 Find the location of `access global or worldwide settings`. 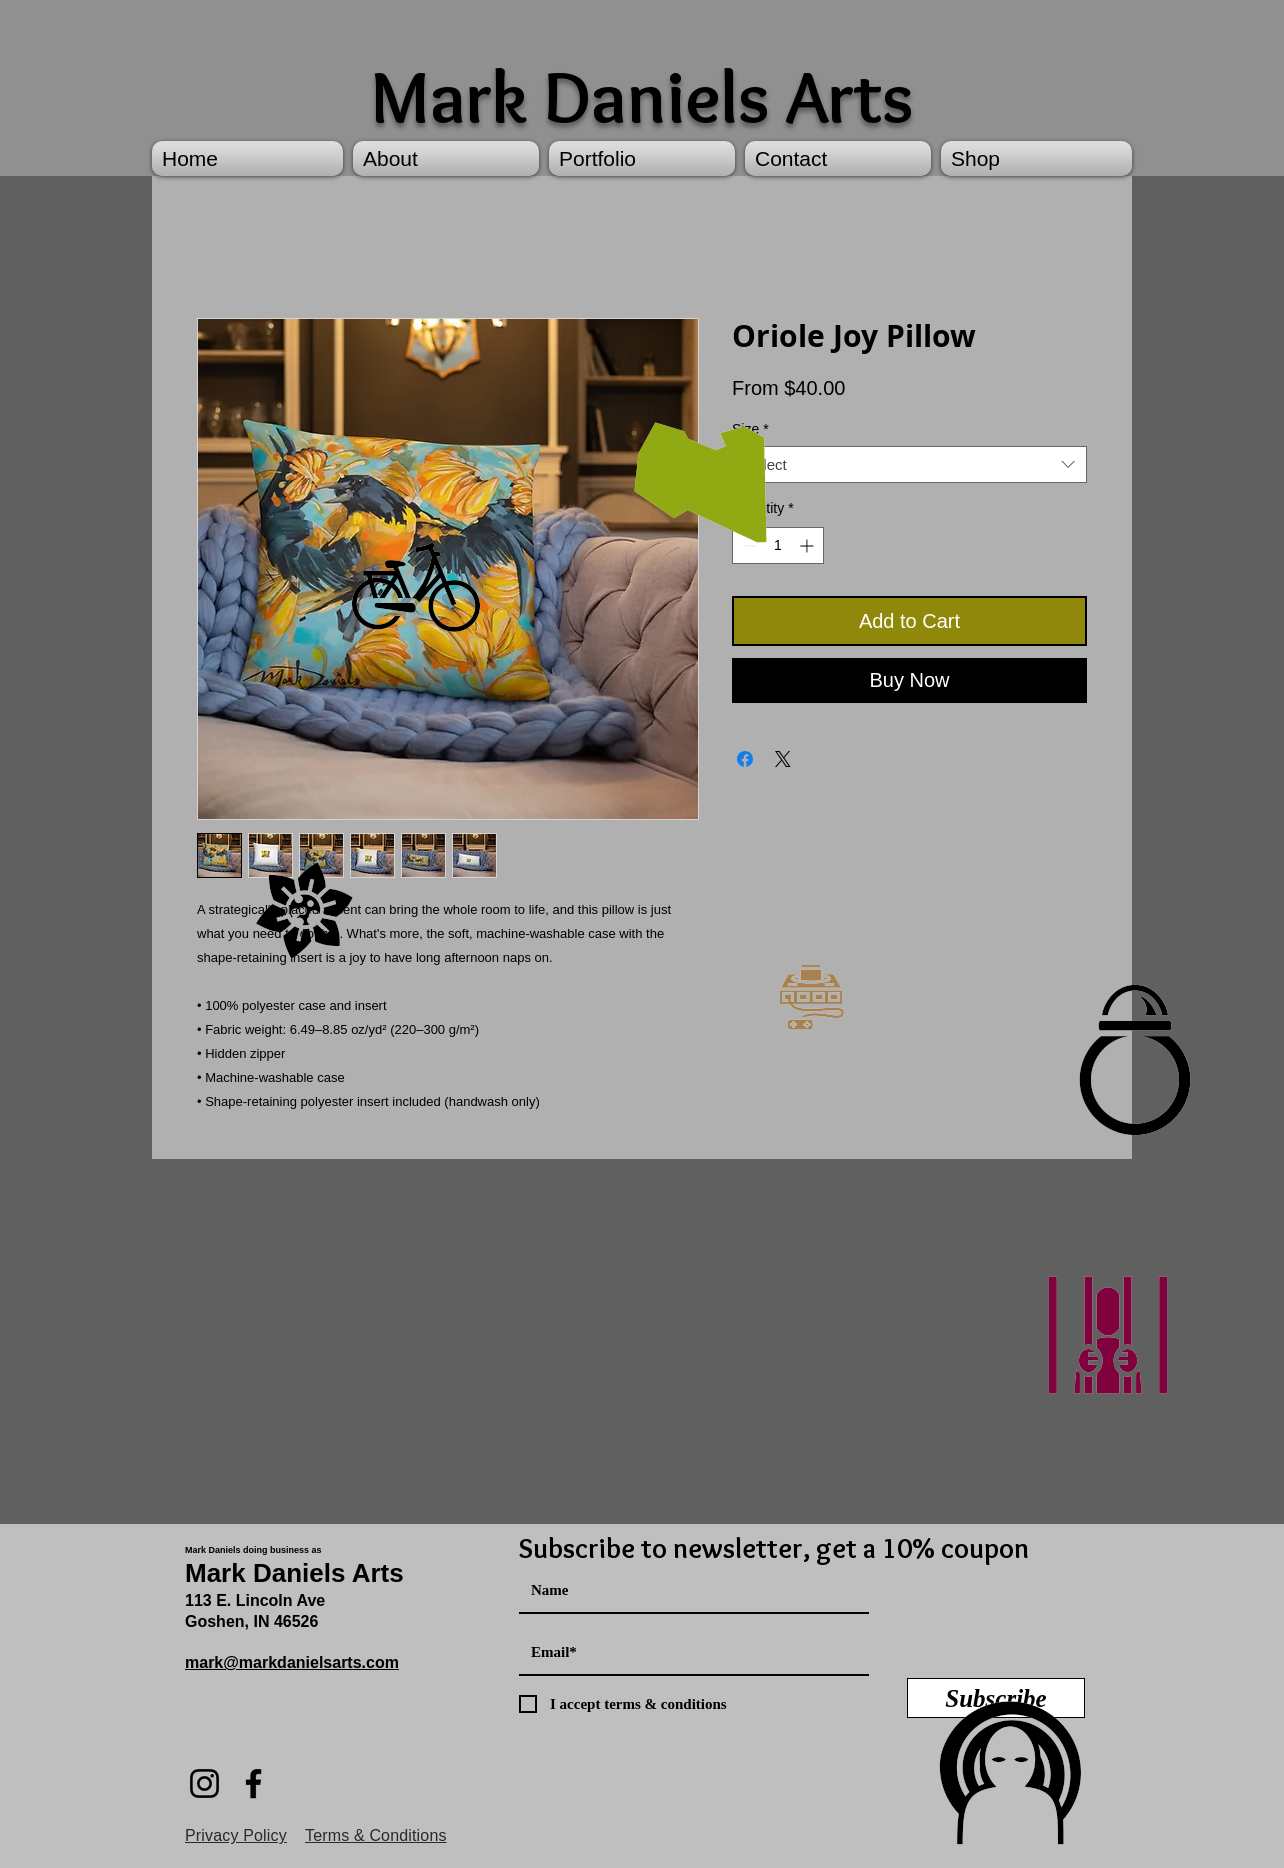

access global or worldwide settings is located at coordinates (1135, 1060).